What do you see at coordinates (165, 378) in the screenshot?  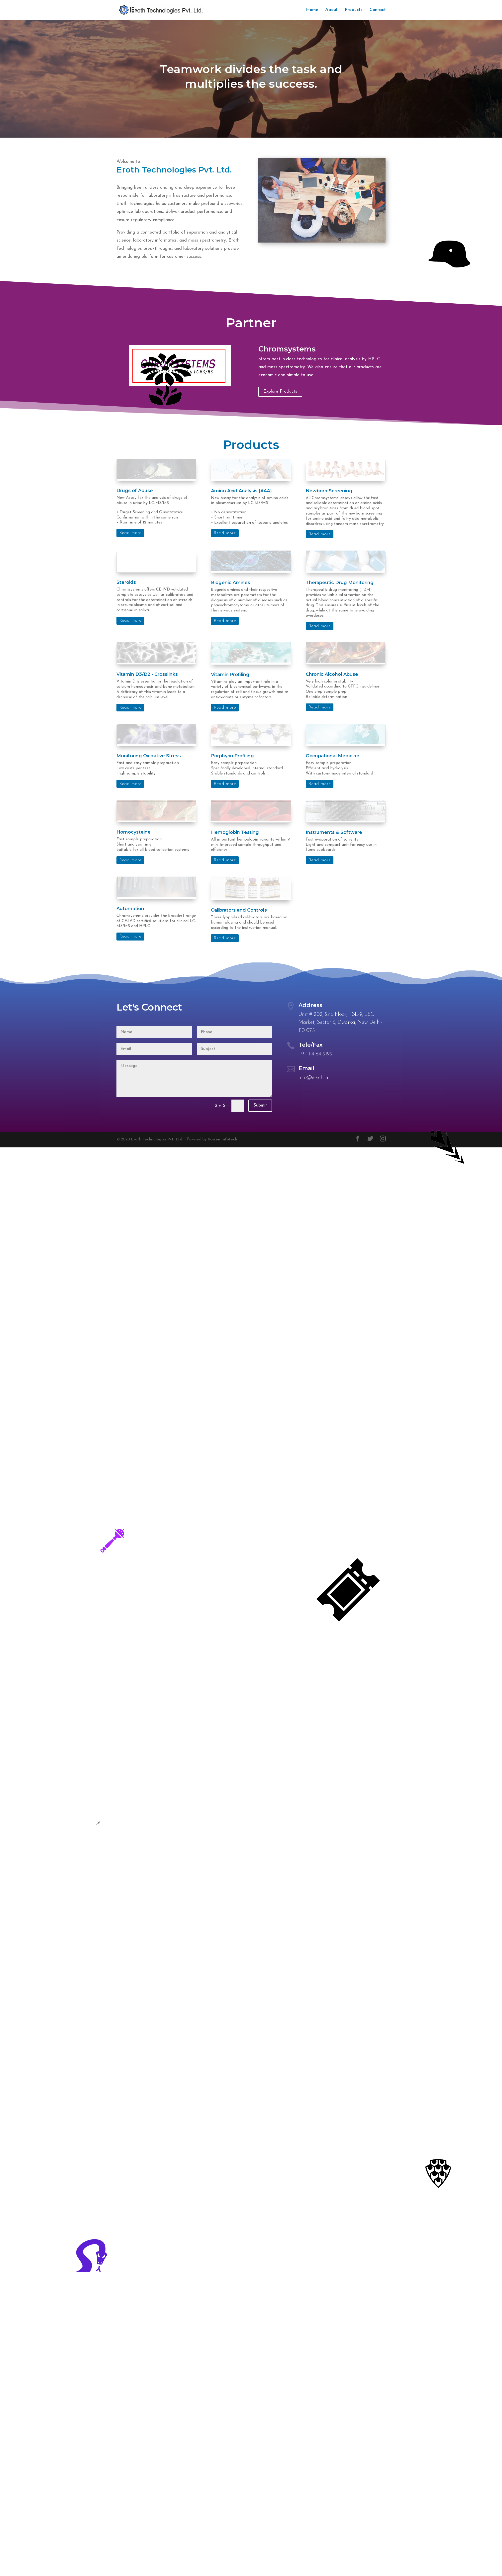 I see `decorative flower icon for nature or garden-themed content` at bounding box center [165, 378].